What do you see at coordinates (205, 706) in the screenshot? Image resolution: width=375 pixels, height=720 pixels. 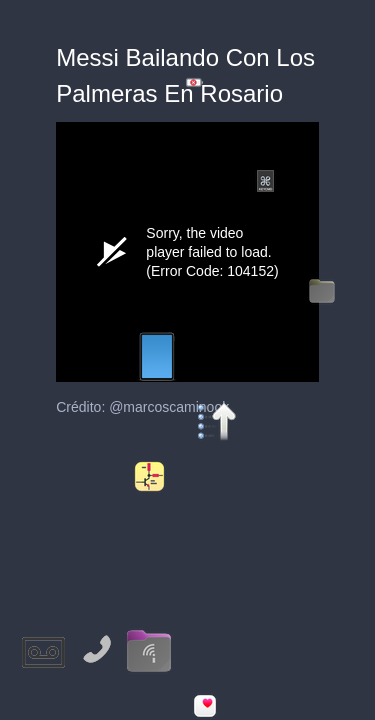 I see `open the Health app` at bounding box center [205, 706].